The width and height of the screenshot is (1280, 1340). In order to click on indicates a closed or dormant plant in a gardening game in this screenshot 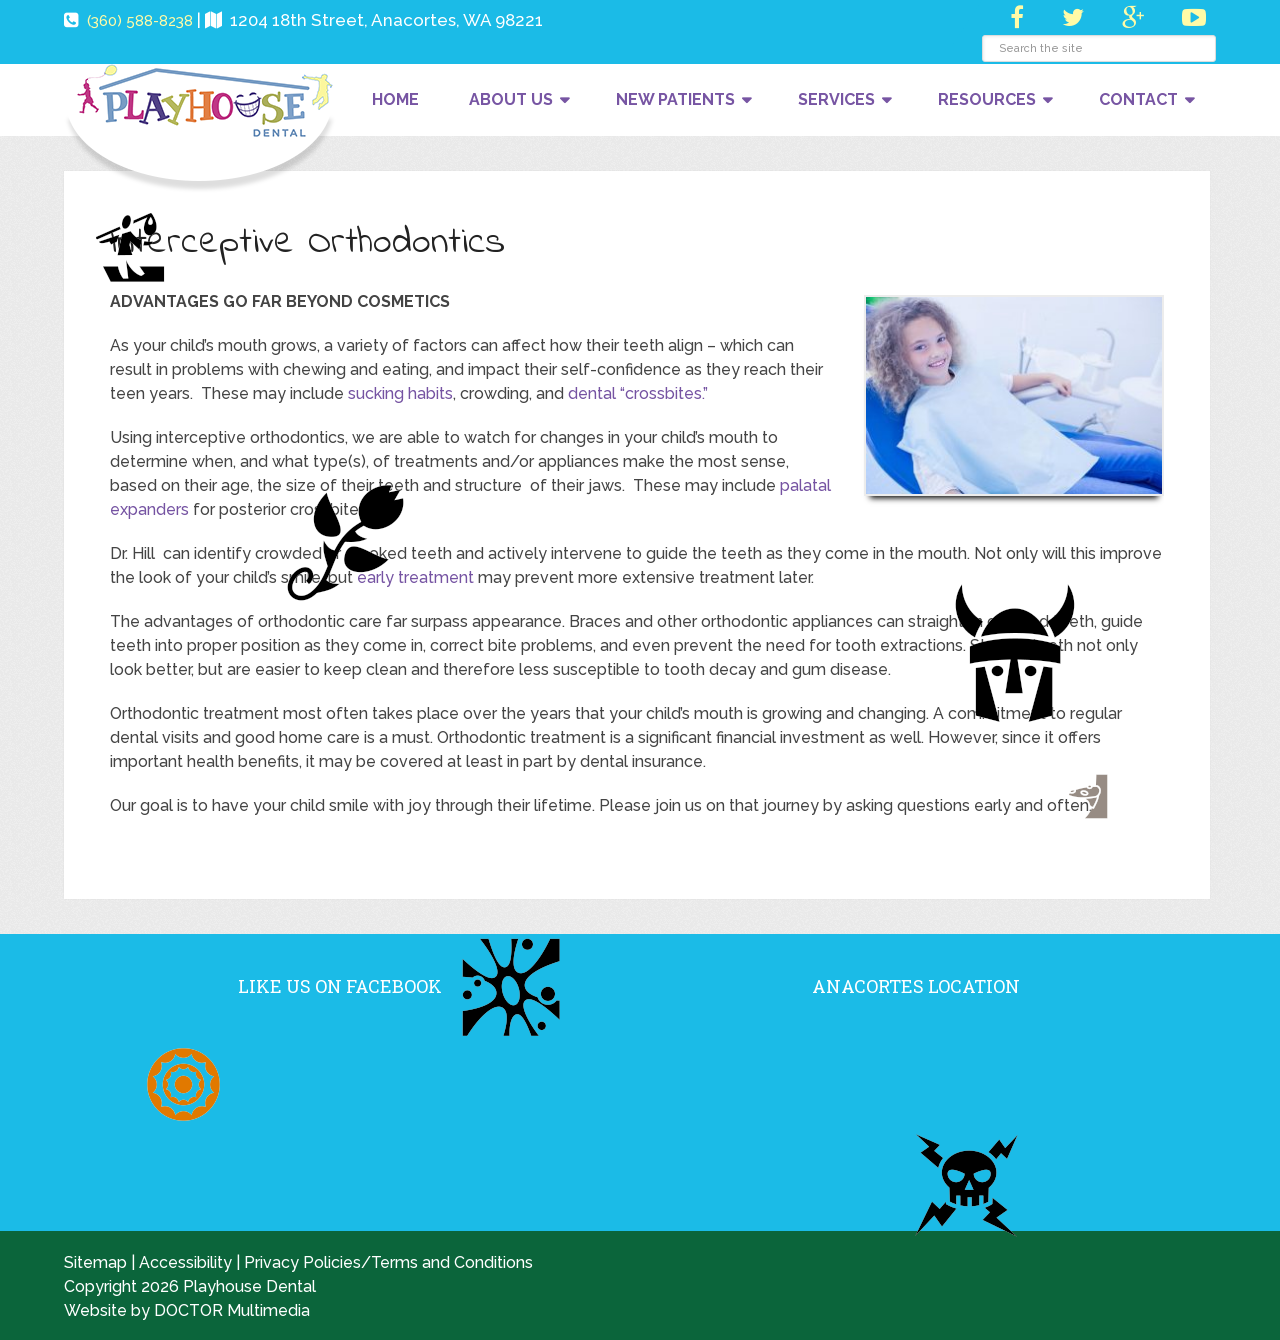, I will do `click(346, 544)`.